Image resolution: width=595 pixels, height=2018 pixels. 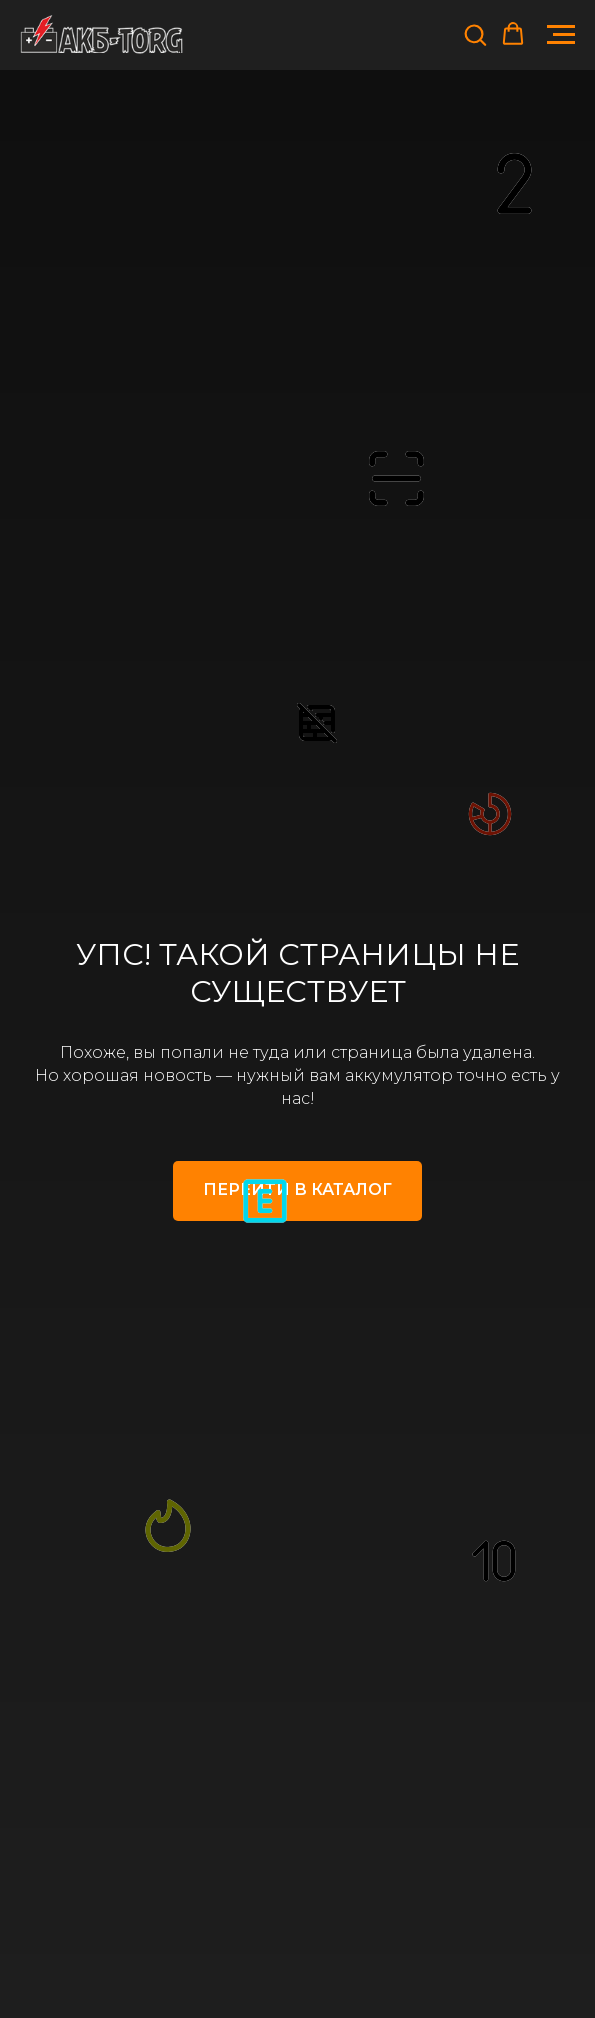 I want to click on open tinder dating app, so click(x=168, y=1527).